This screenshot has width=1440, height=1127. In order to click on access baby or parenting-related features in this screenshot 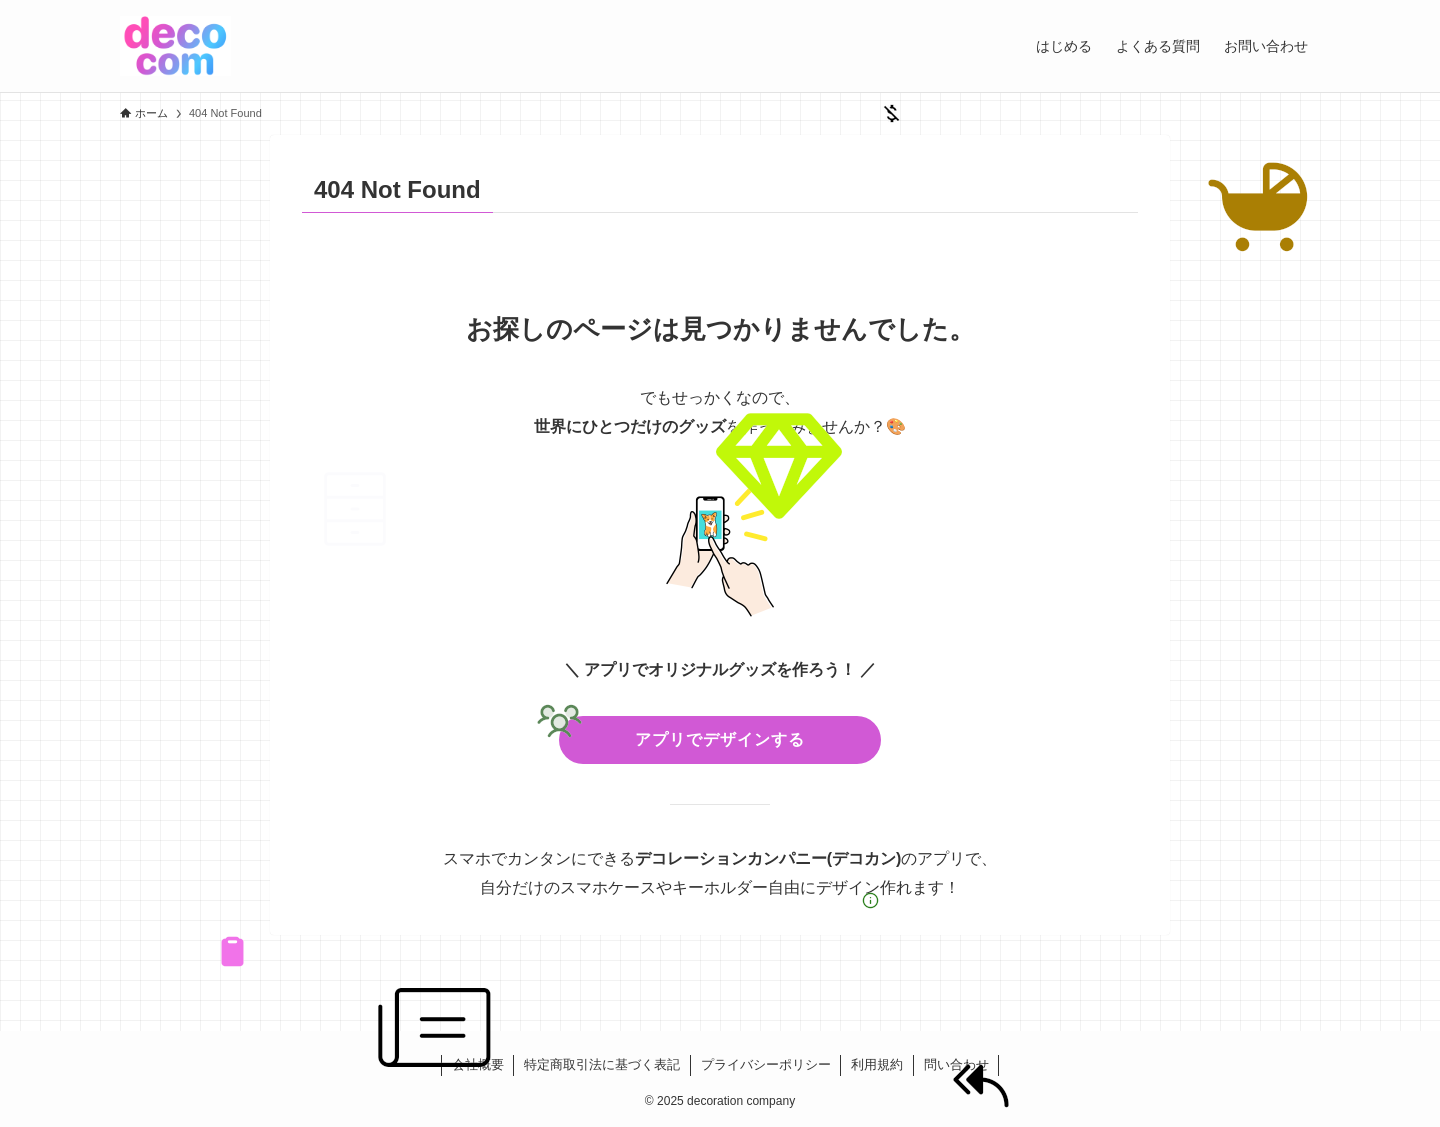, I will do `click(1259, 203)`.